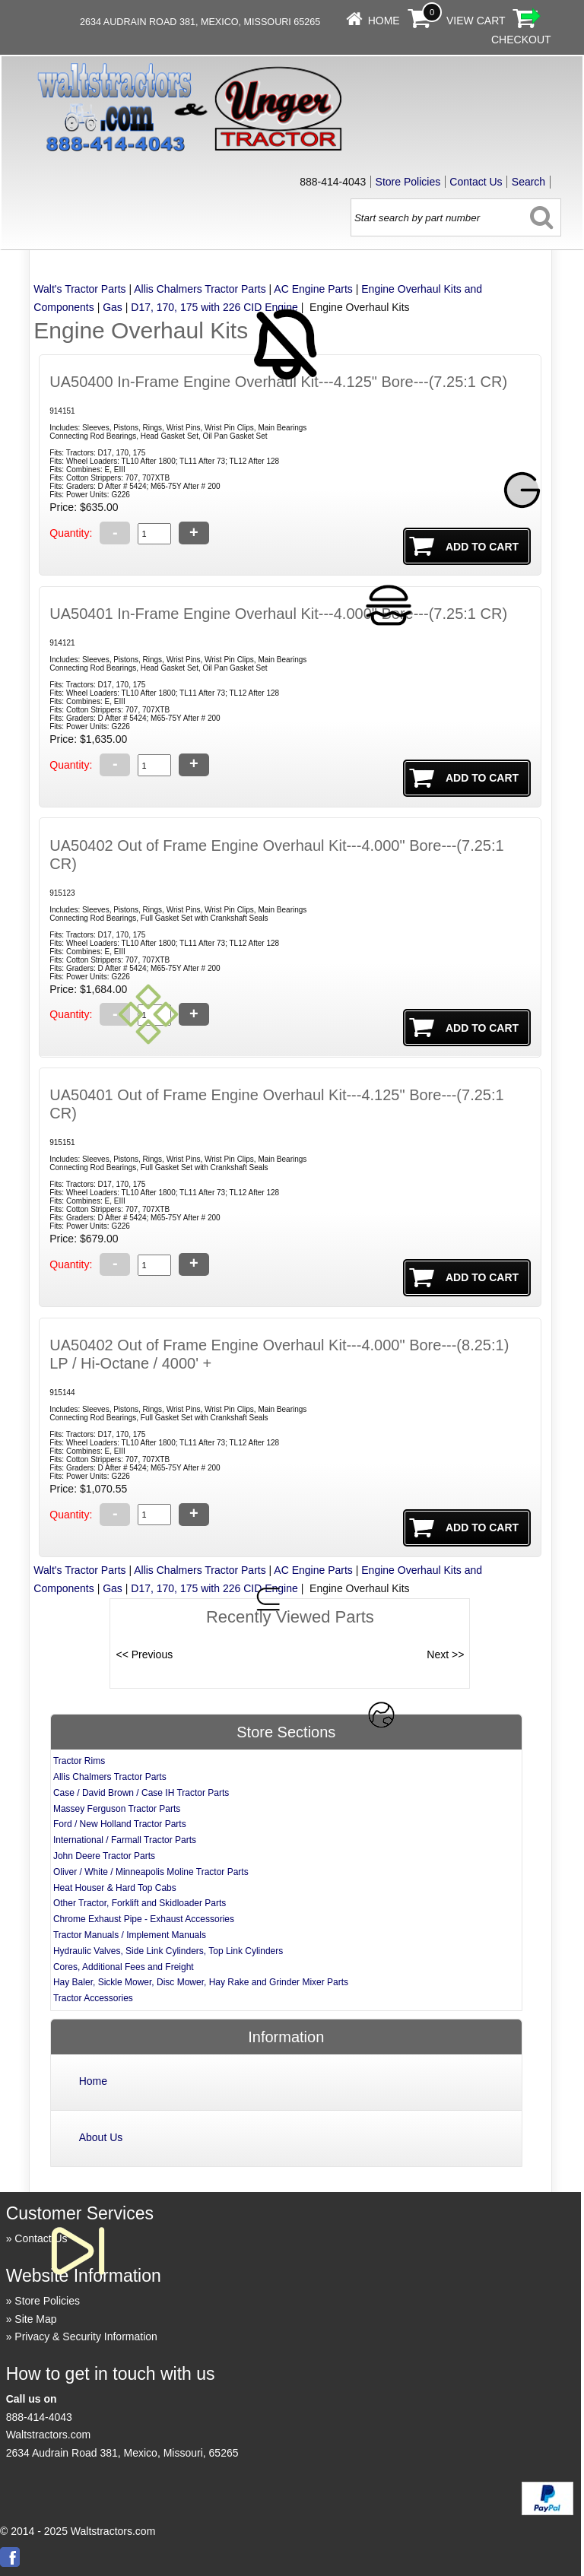 The width and height of the screenshot is (584, 2576). I want to click on sign in with Google, so click(522, 490).